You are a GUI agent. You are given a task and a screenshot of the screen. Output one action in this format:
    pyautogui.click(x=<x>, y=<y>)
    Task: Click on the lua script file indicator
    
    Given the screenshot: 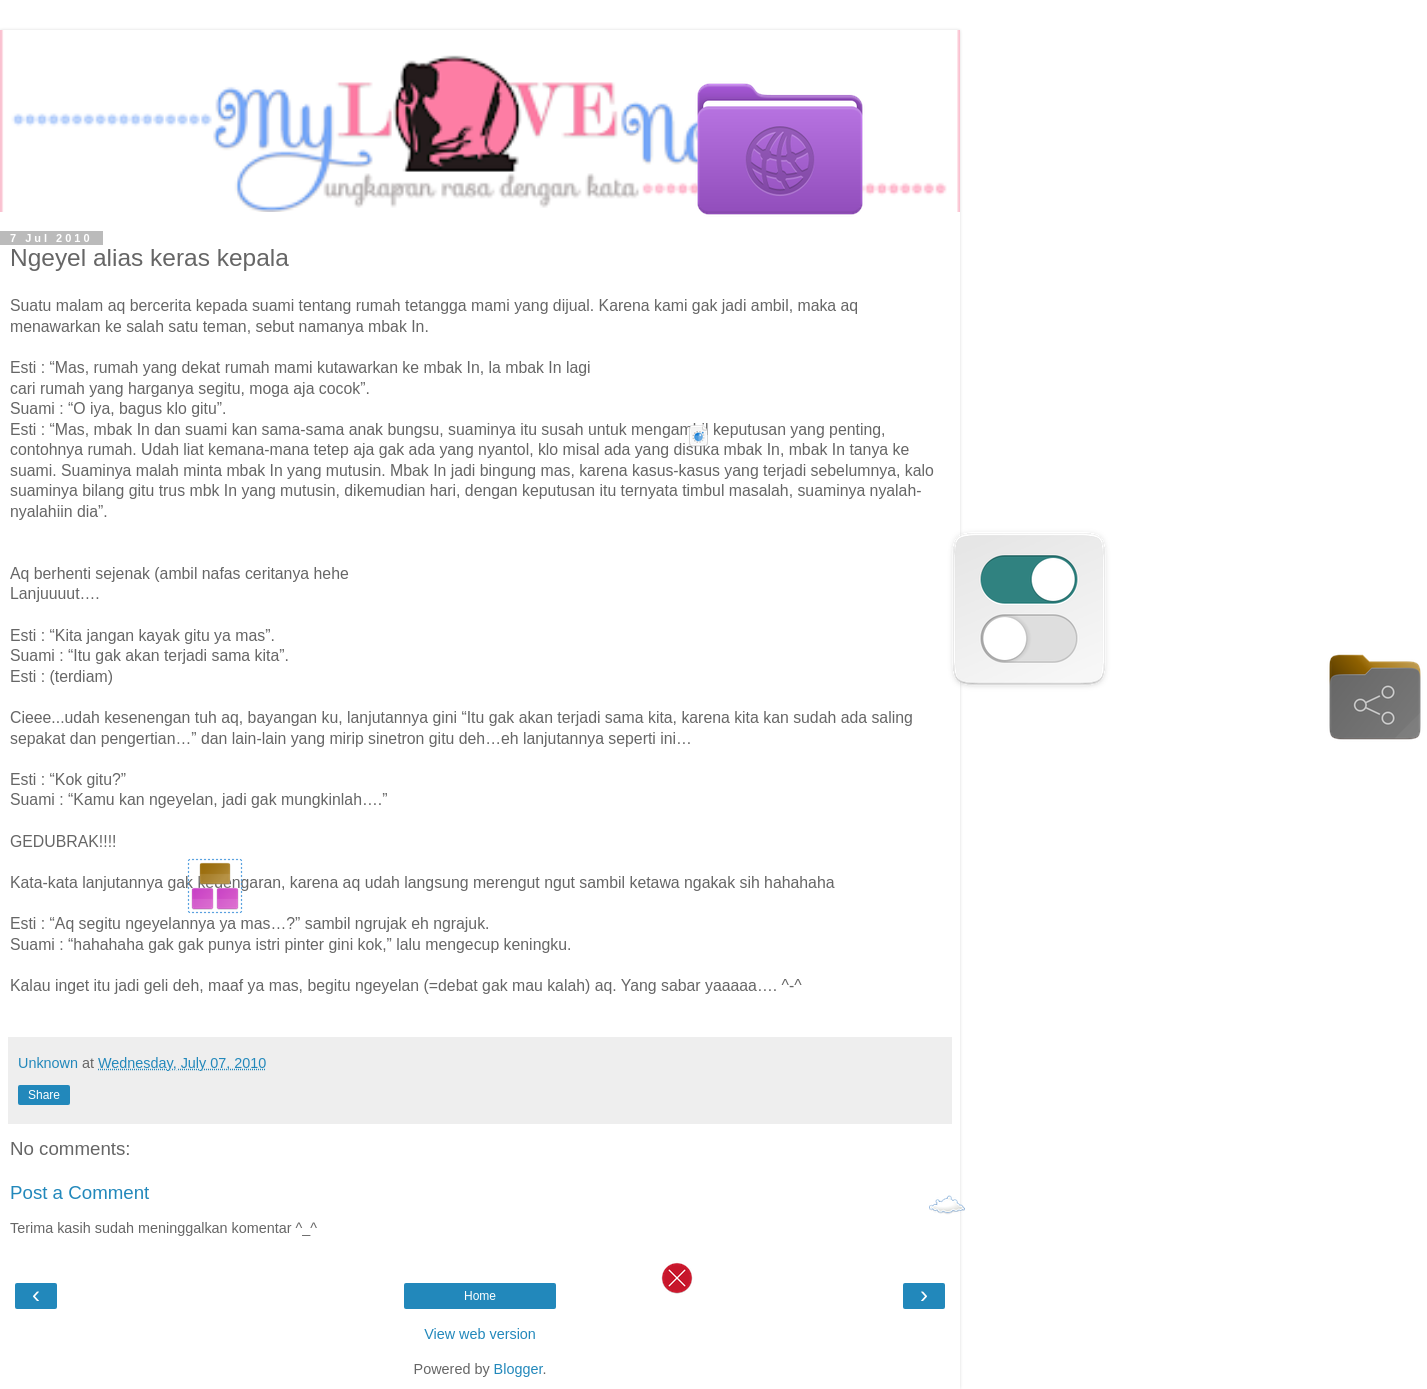 What is the action you would take?
    pyautogui.click(x=698, y=435)
    